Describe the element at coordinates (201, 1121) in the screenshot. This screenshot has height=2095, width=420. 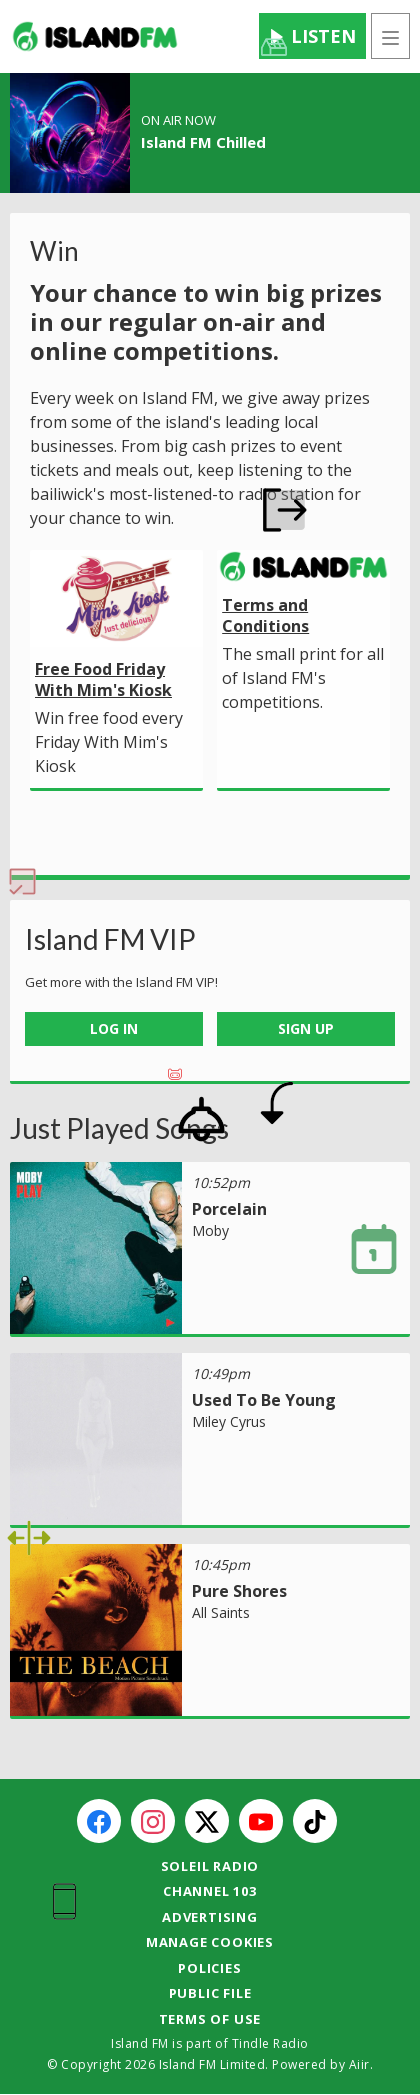
I see `toggle pendant lamp or ceiling light` at that location.